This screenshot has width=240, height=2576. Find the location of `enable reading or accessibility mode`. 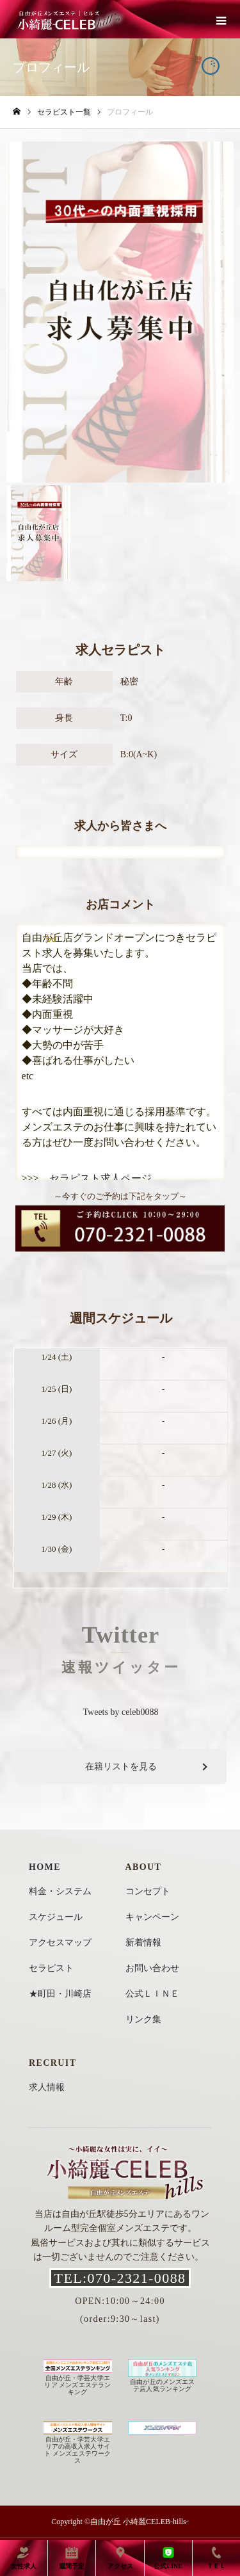

enable reading or accessibility mode is located at coordinates (51, 938).